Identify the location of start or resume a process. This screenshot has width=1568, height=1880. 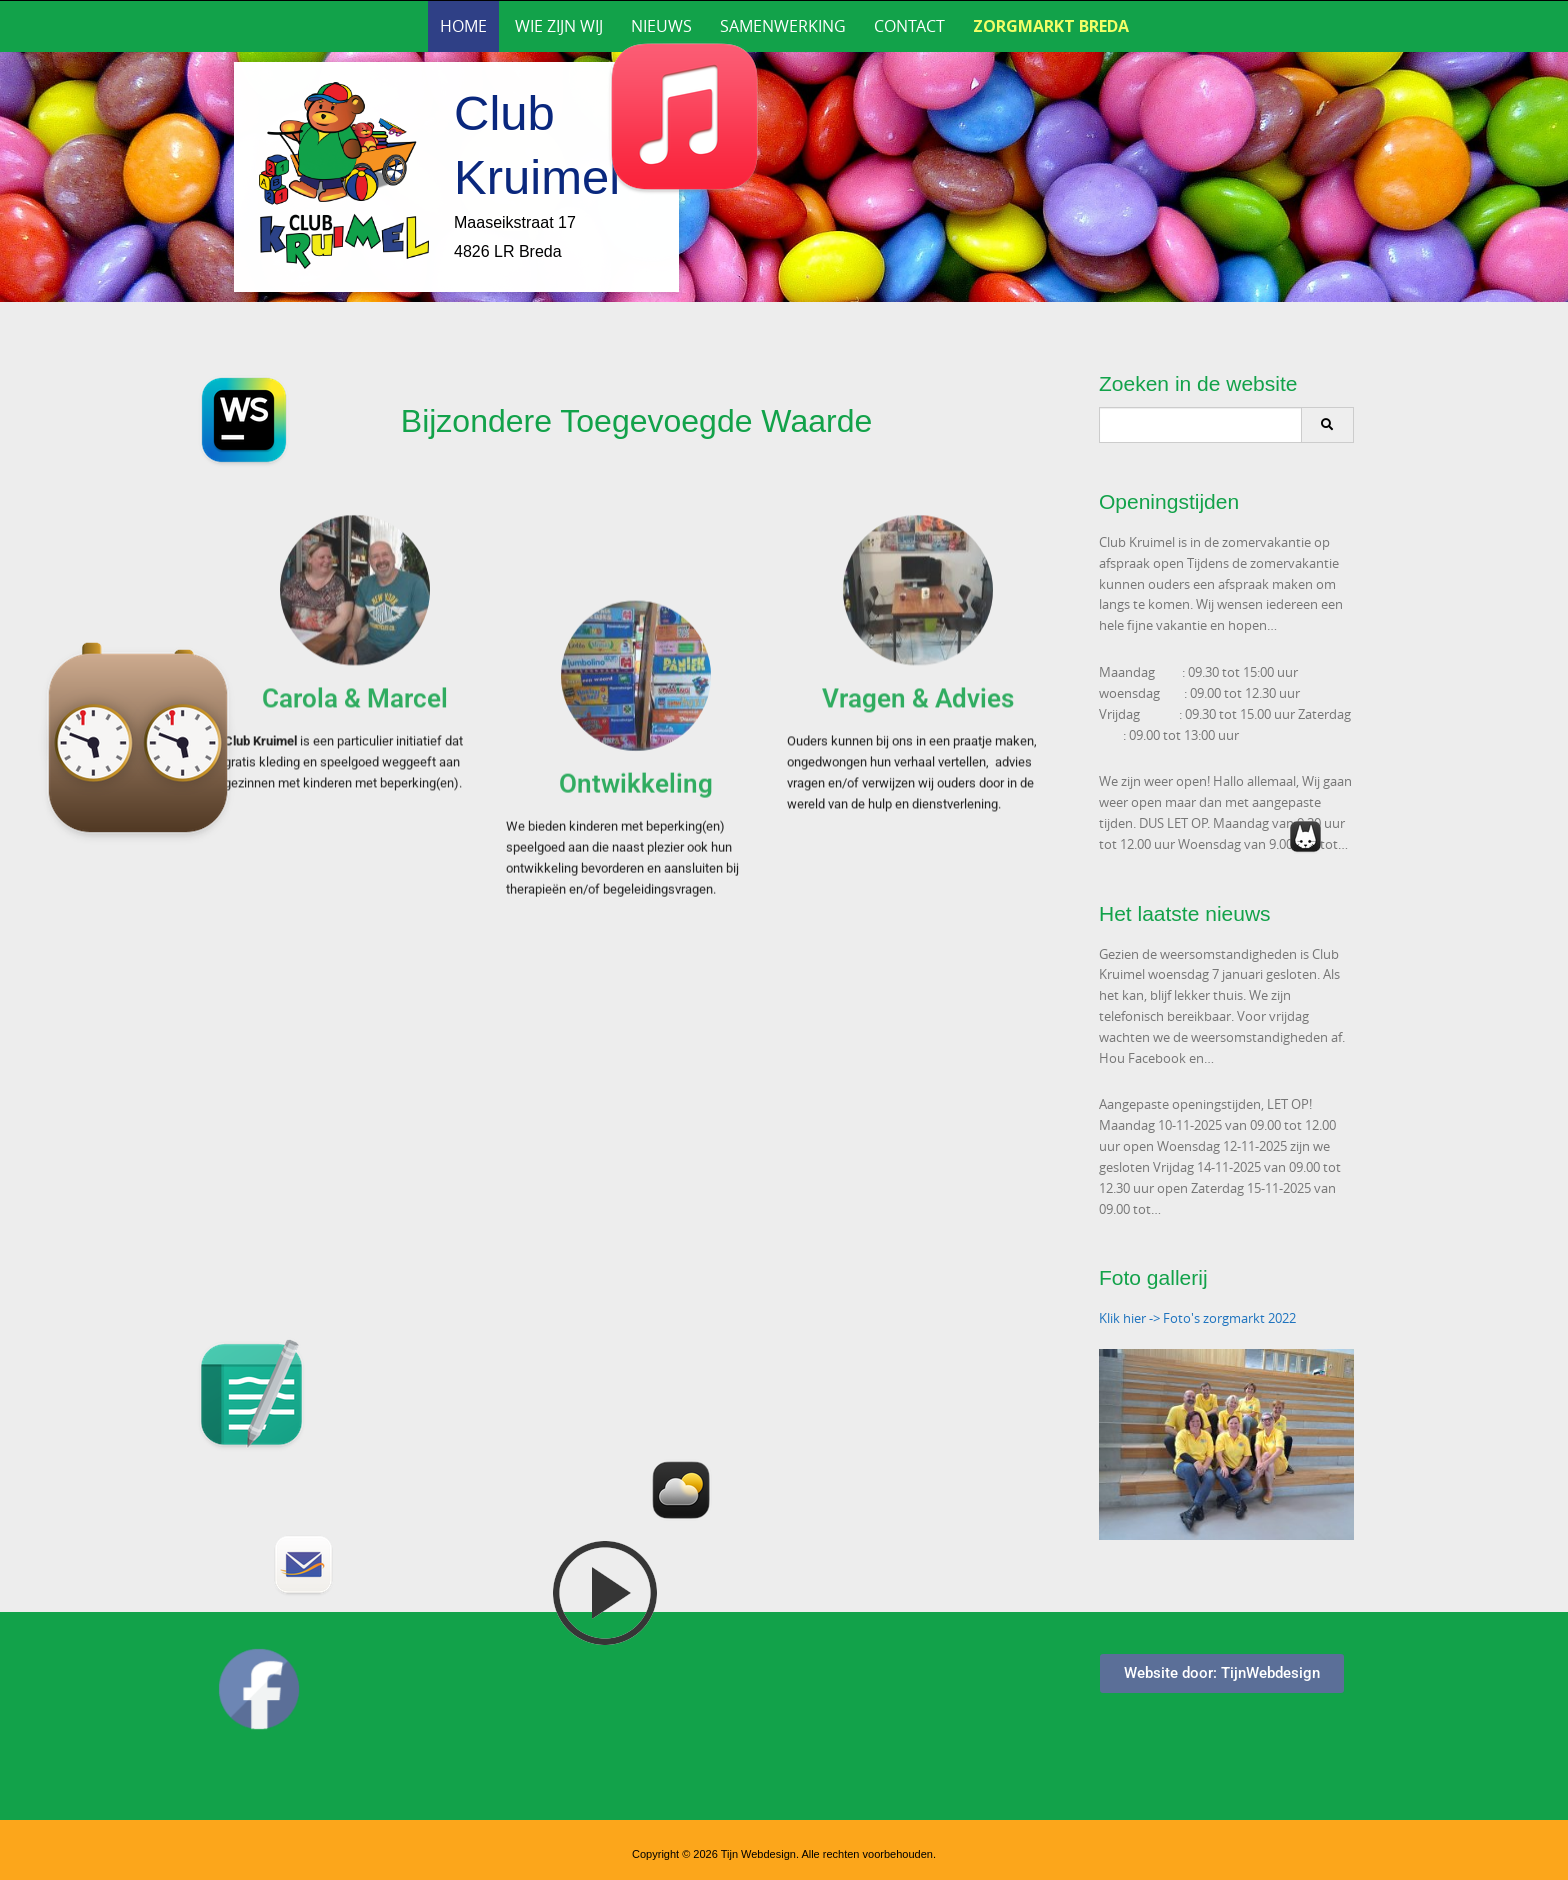
(605, 1593).